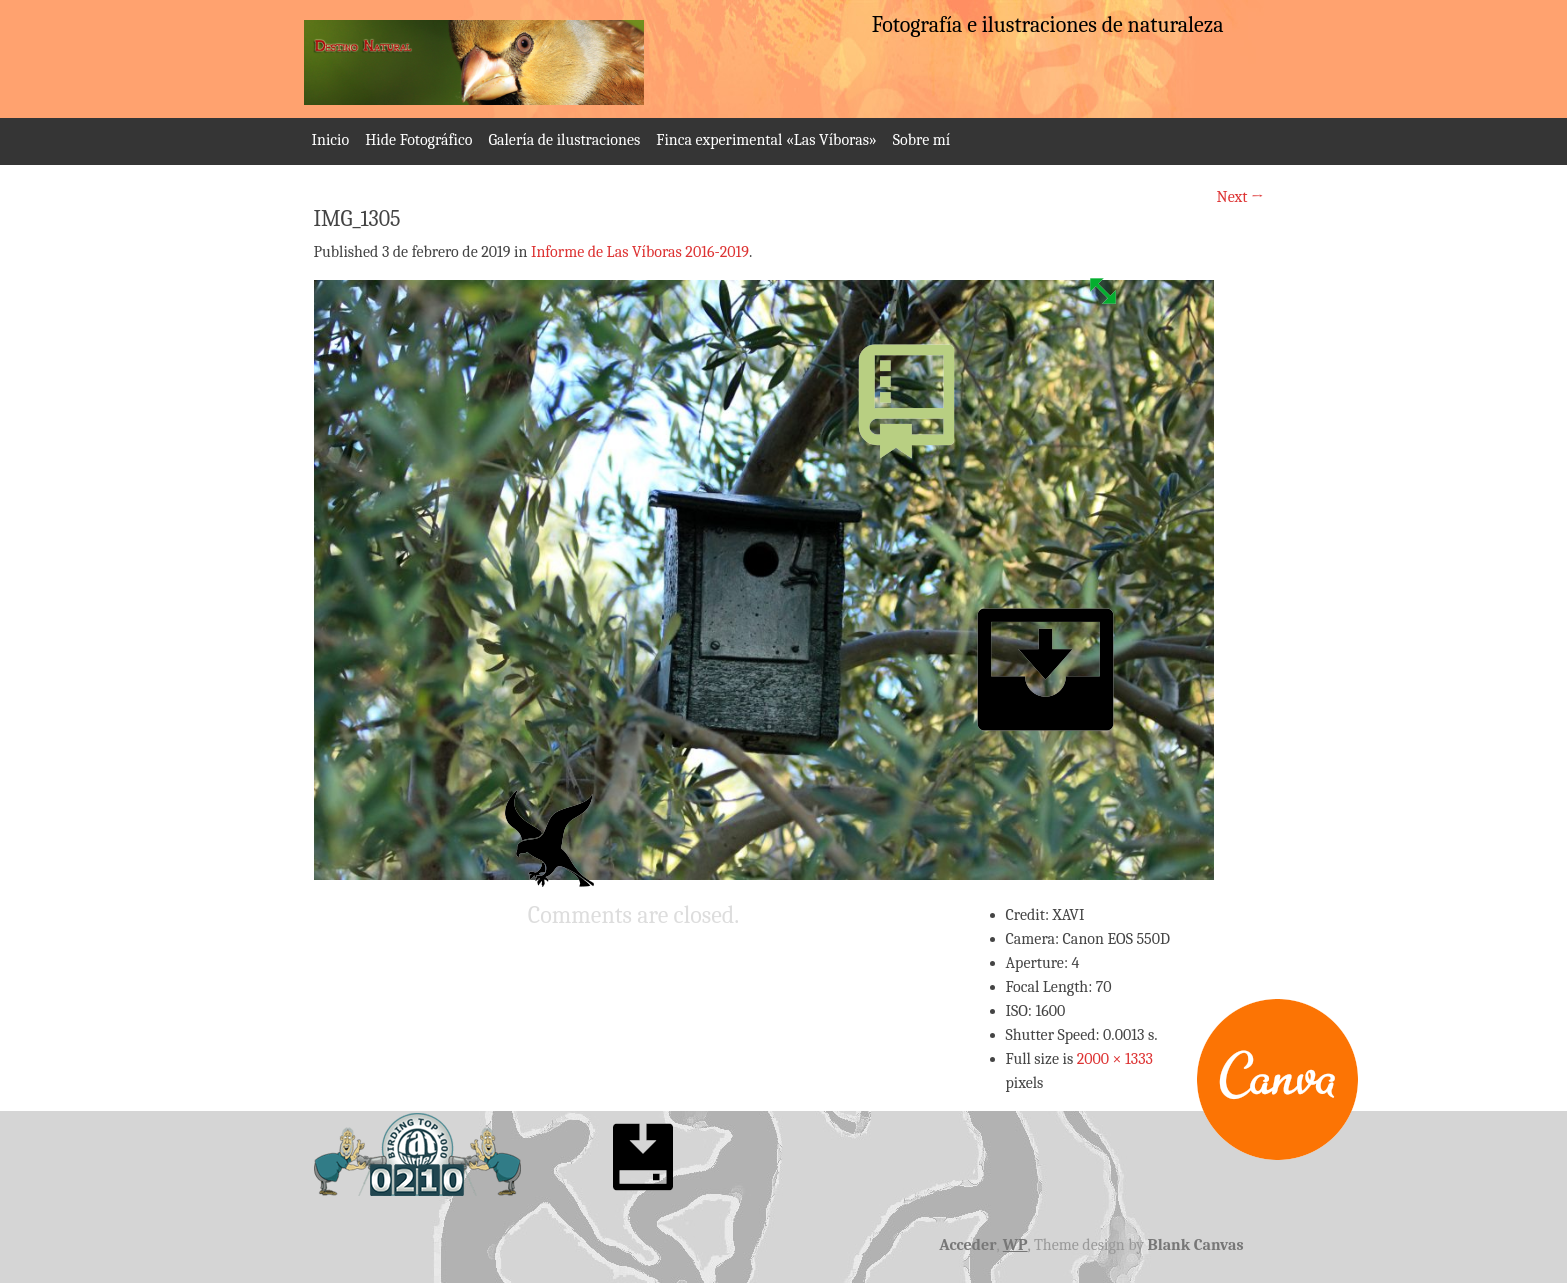 Image resolution: width=1567 pixels, height=1283 pixels. What do you see at coordinates (1045, 669) in the screenshot?
I see `import files or data into the application` at bounding box center [1045, 669].